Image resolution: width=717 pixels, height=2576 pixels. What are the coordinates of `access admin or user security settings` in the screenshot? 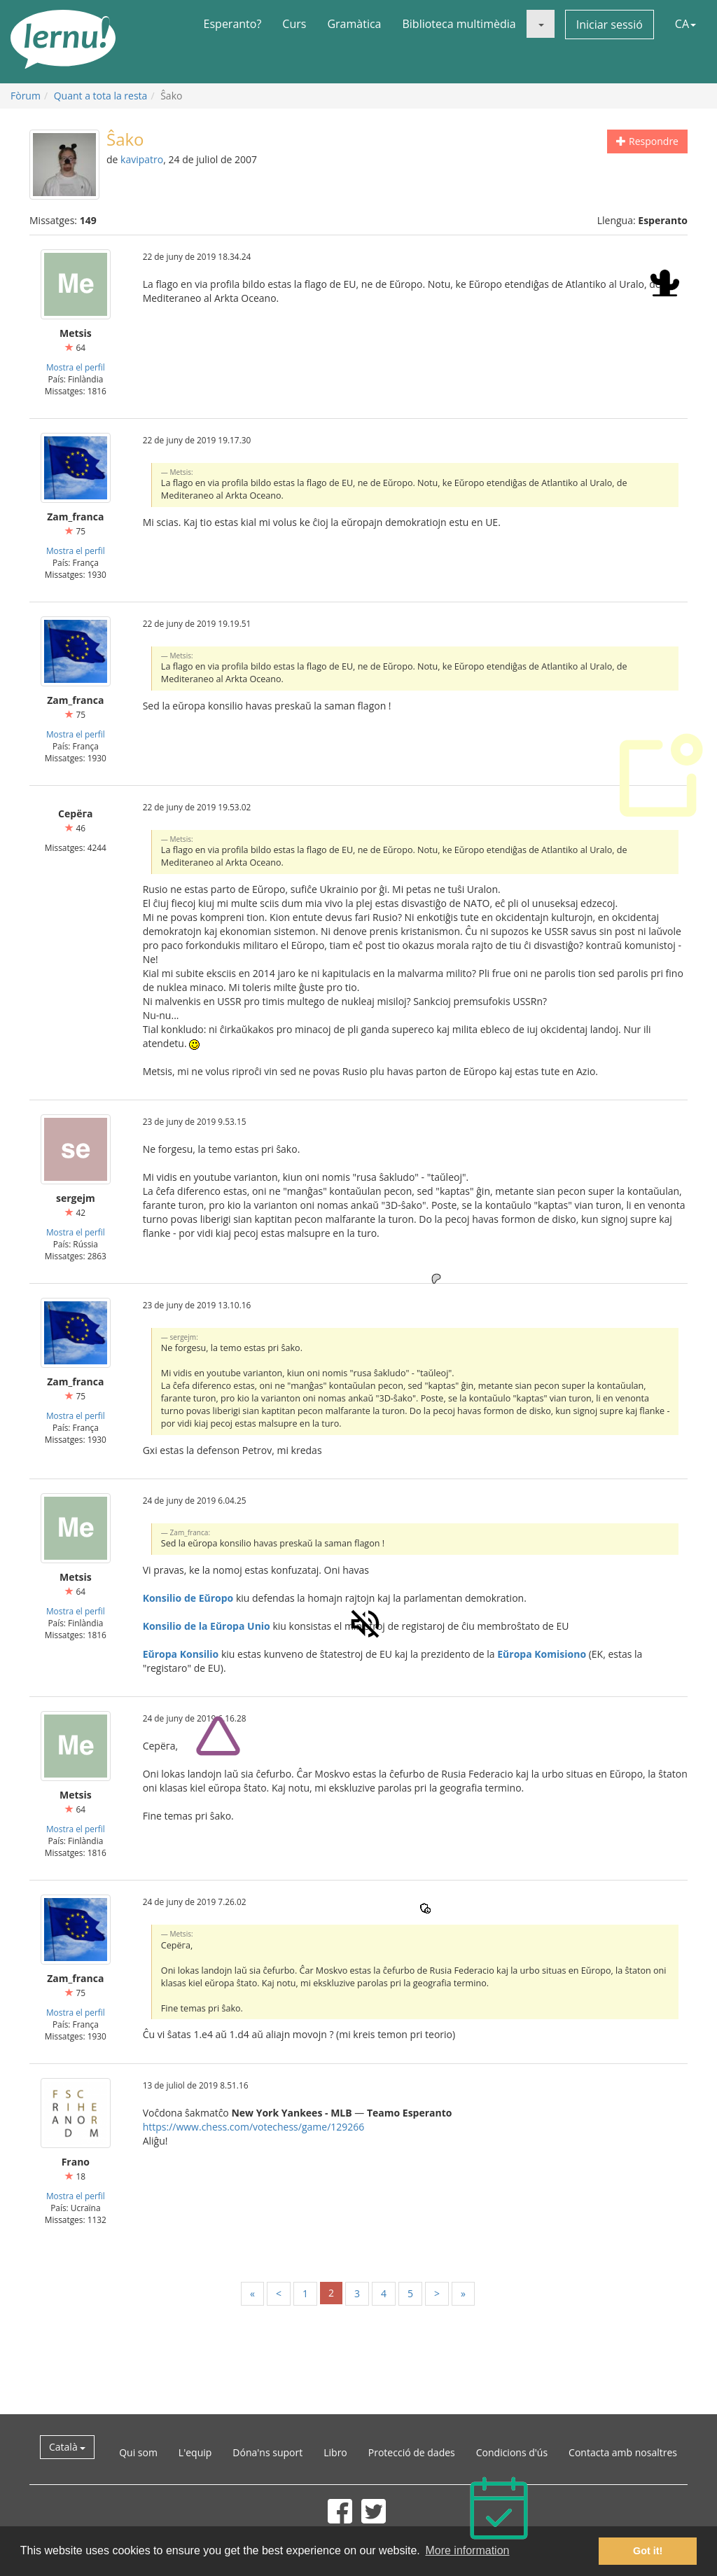 It's located at (425, 1908).